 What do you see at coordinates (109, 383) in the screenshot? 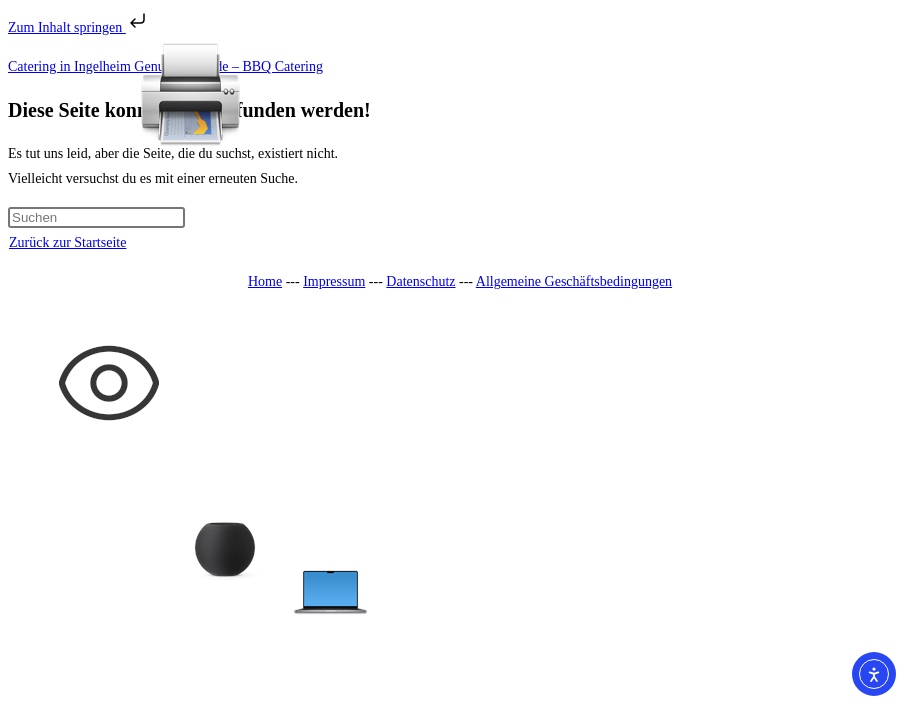
I see `access visibility or display settings` at bounding box center [109, 383].